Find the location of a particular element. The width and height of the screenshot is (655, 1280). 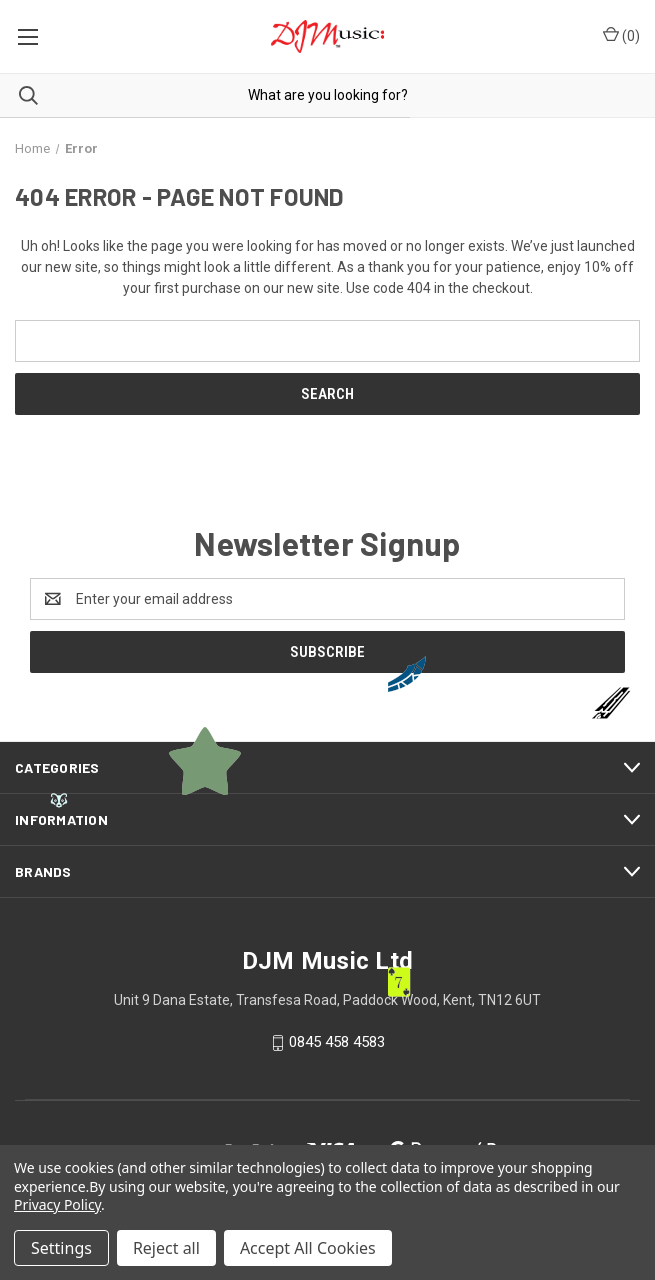

seven of spades playing card is located at coordinates (399, 982).